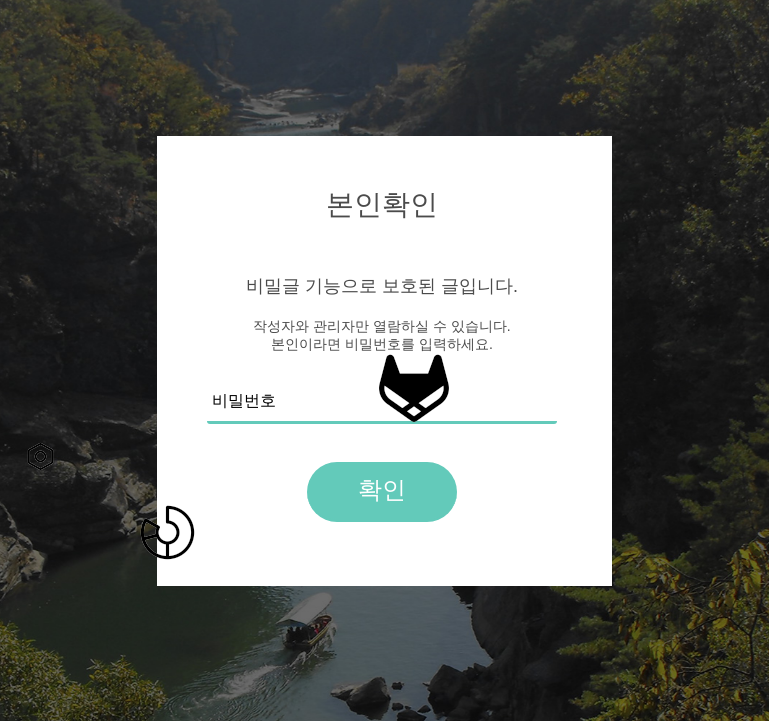  What do you see at coordinates (167, 532) in the screenshot?
I see `view analytics or statistics breakdown` at bounding box center [167, 532].